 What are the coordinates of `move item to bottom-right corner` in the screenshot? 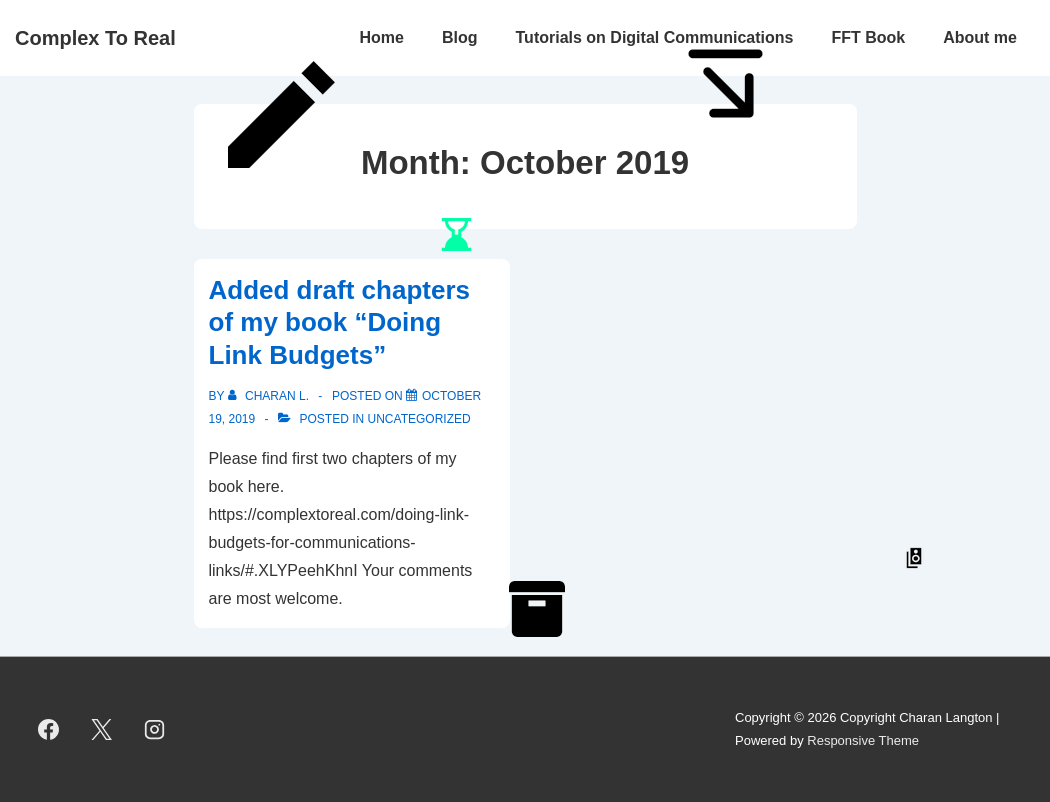 It's located at (725, 86).